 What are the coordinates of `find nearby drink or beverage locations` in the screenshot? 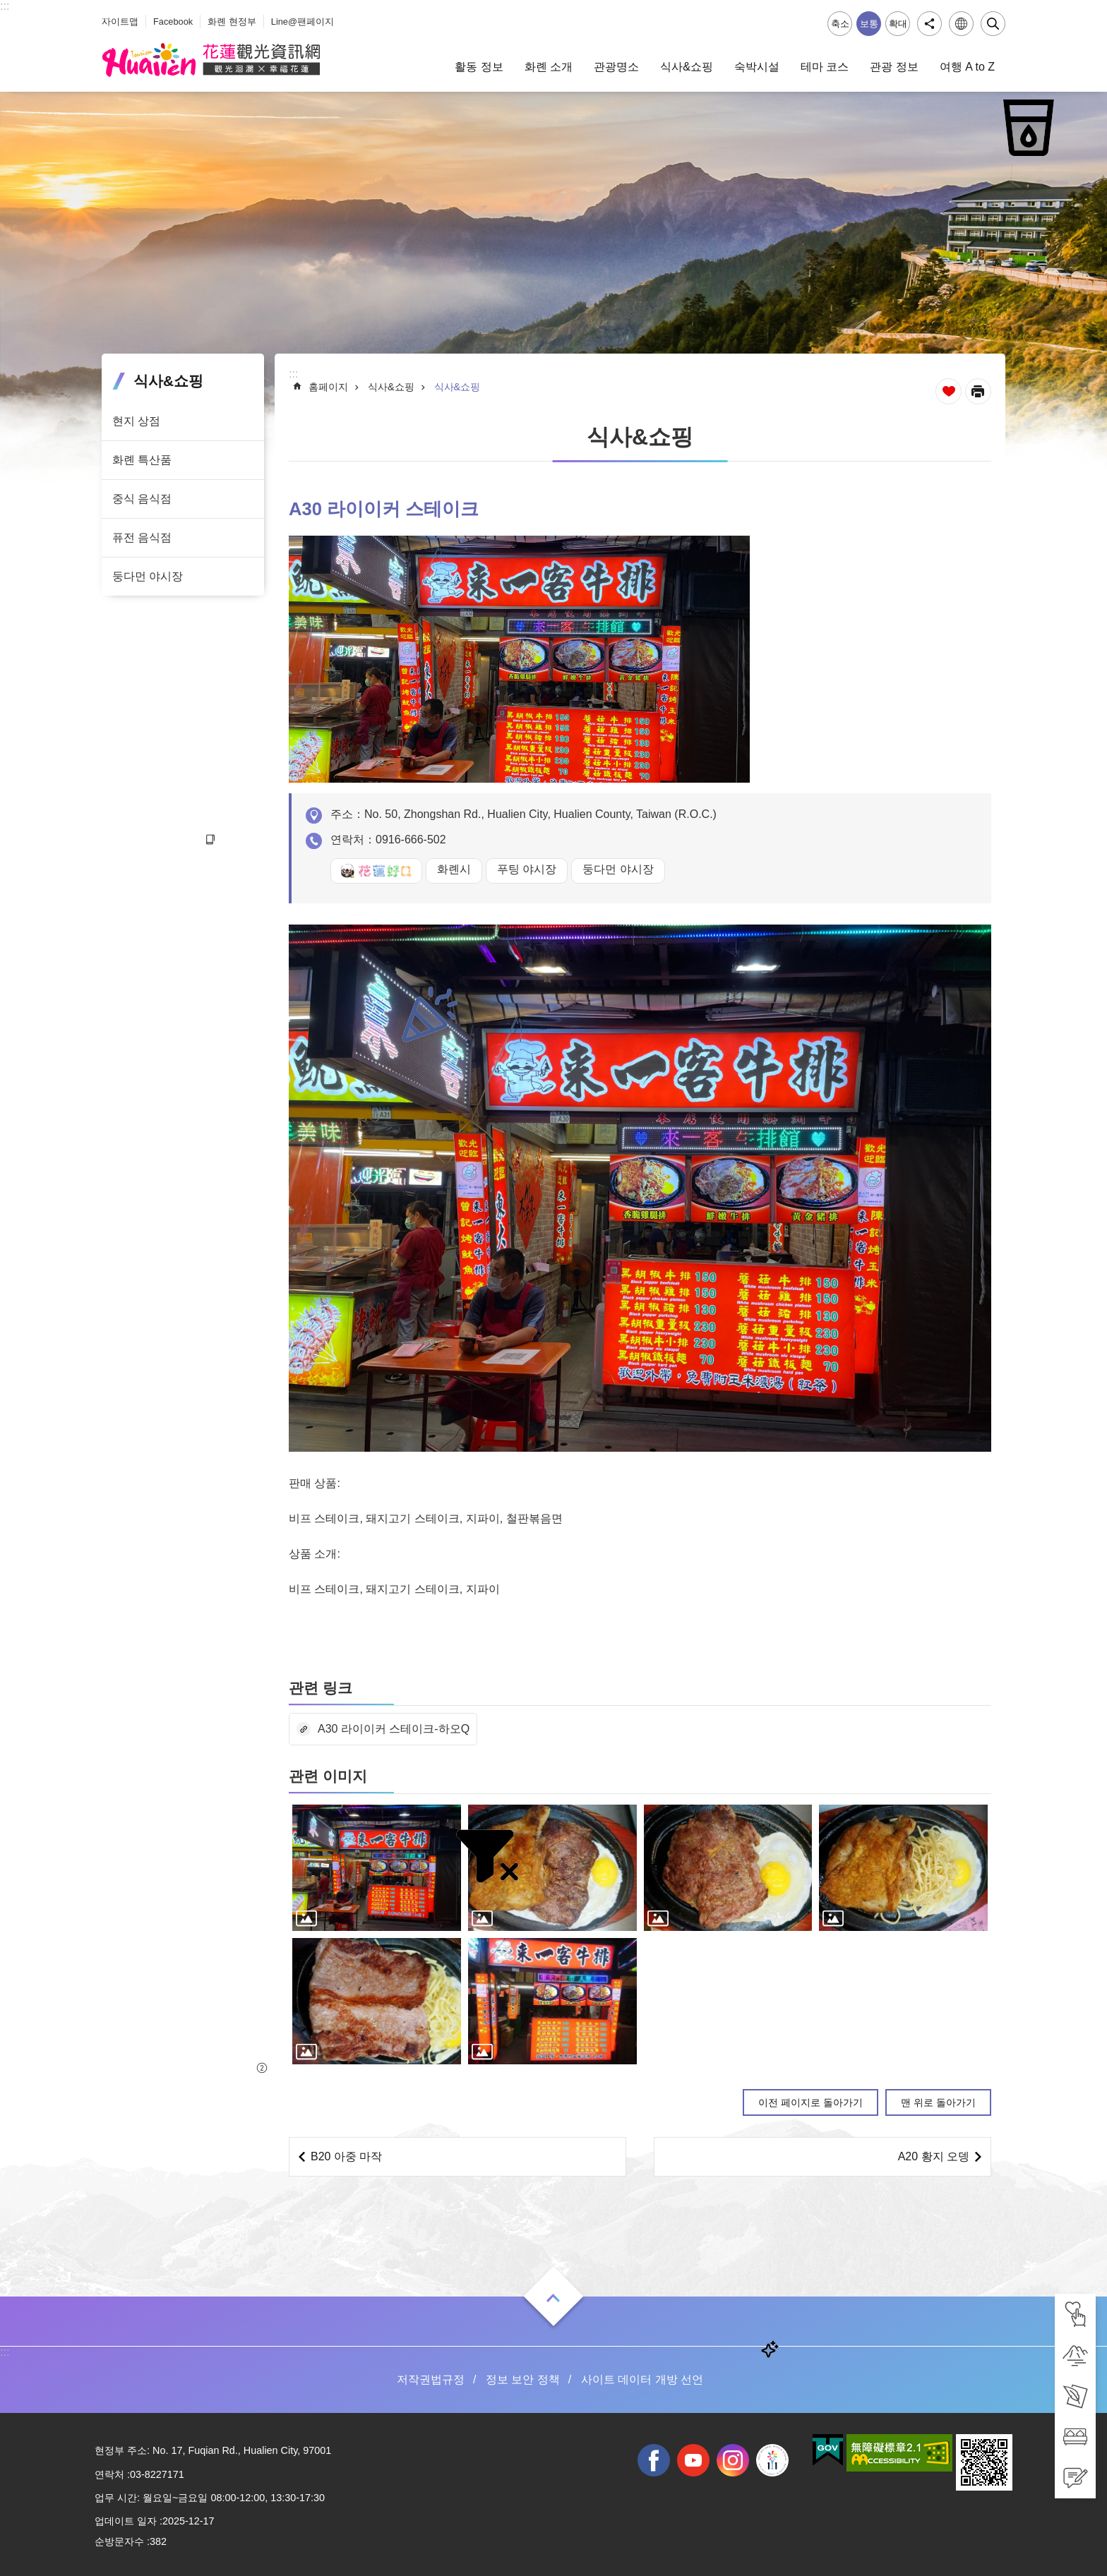 It's located at (1029, 128).